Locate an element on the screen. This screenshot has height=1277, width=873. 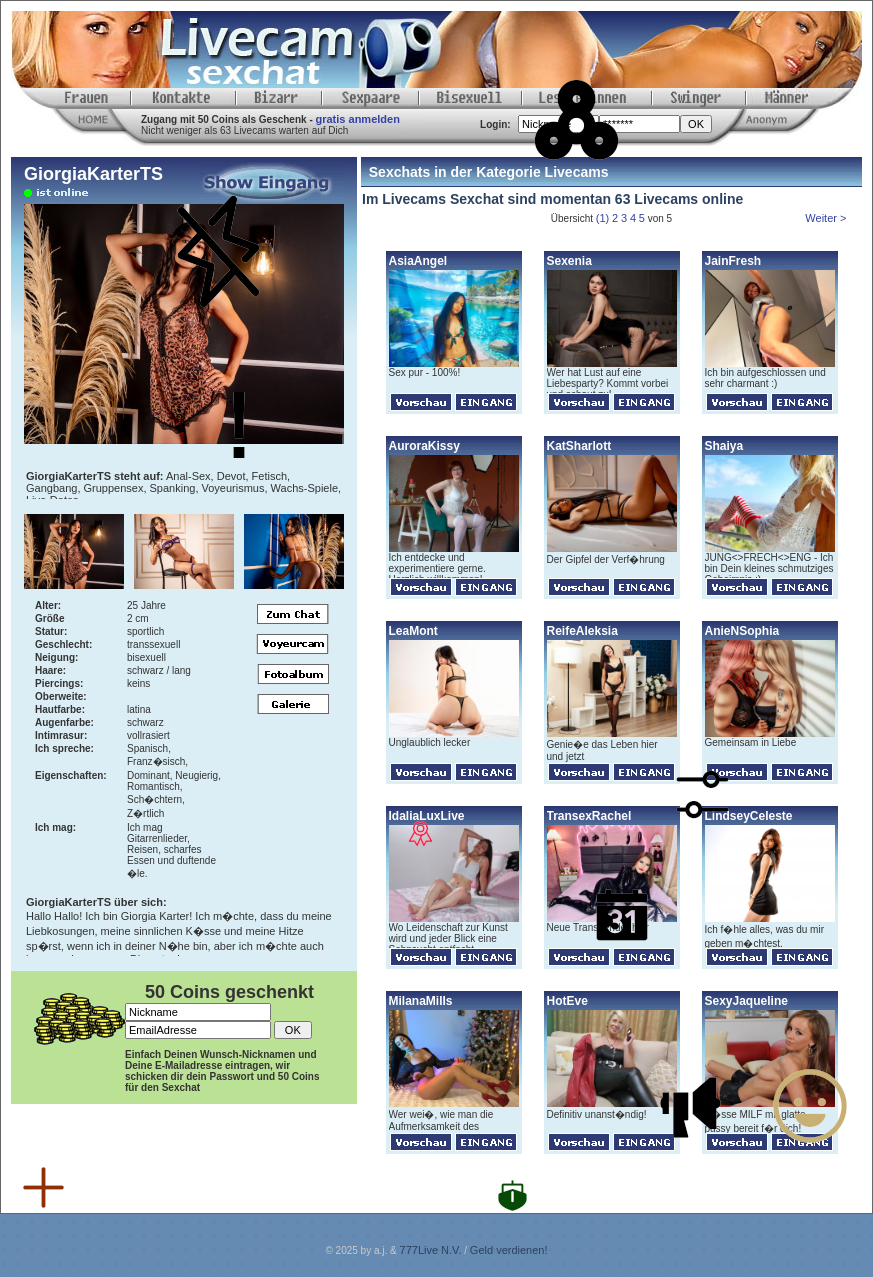
access boat or ferry services is located at coordinates (512, 1195).